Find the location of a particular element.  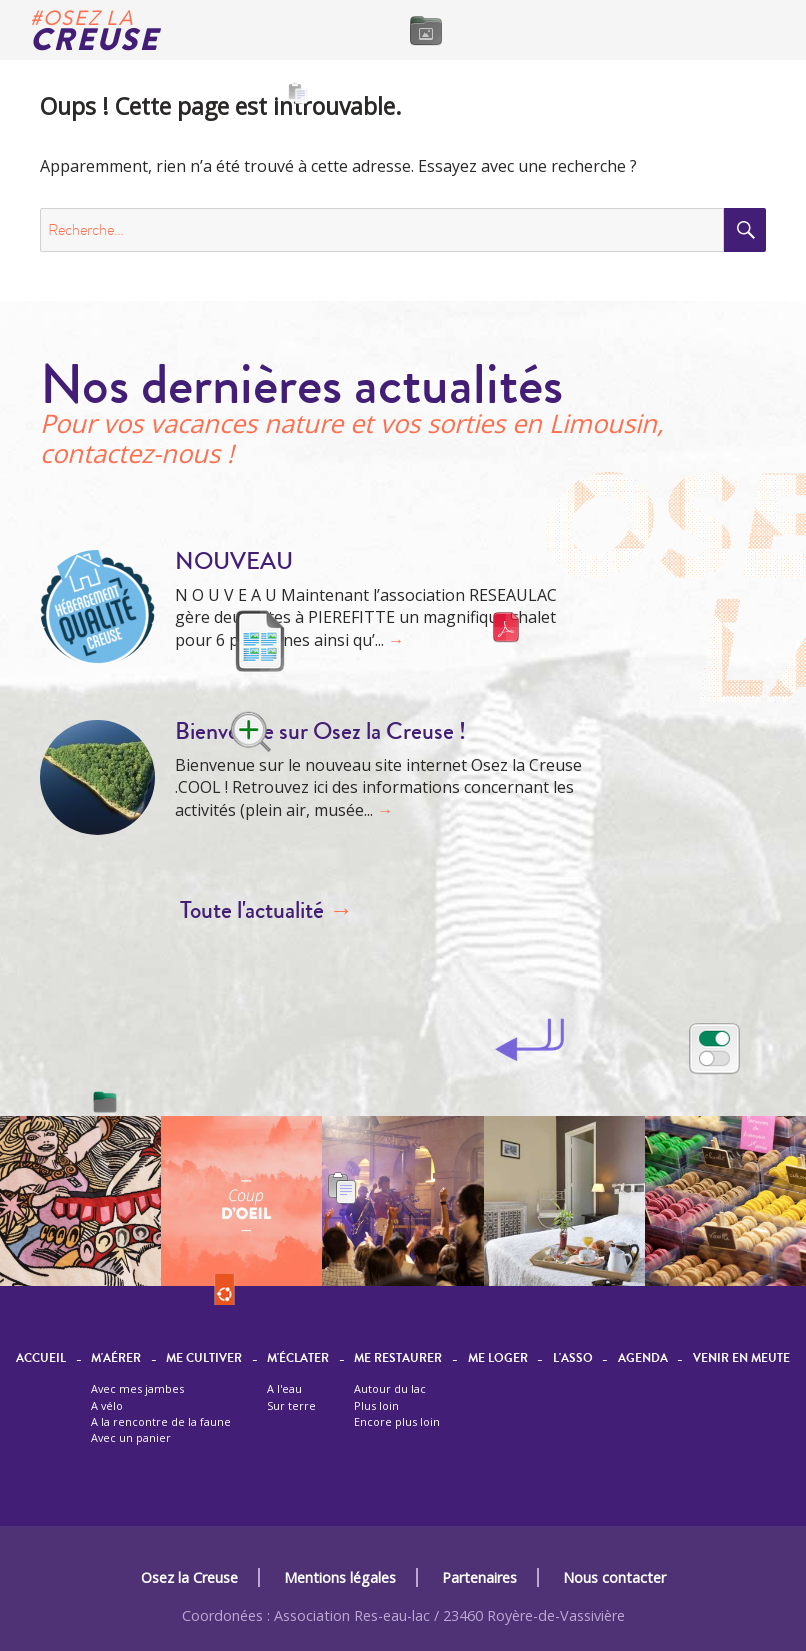

paste content from clipboard is located at coordinates (342, 1188).